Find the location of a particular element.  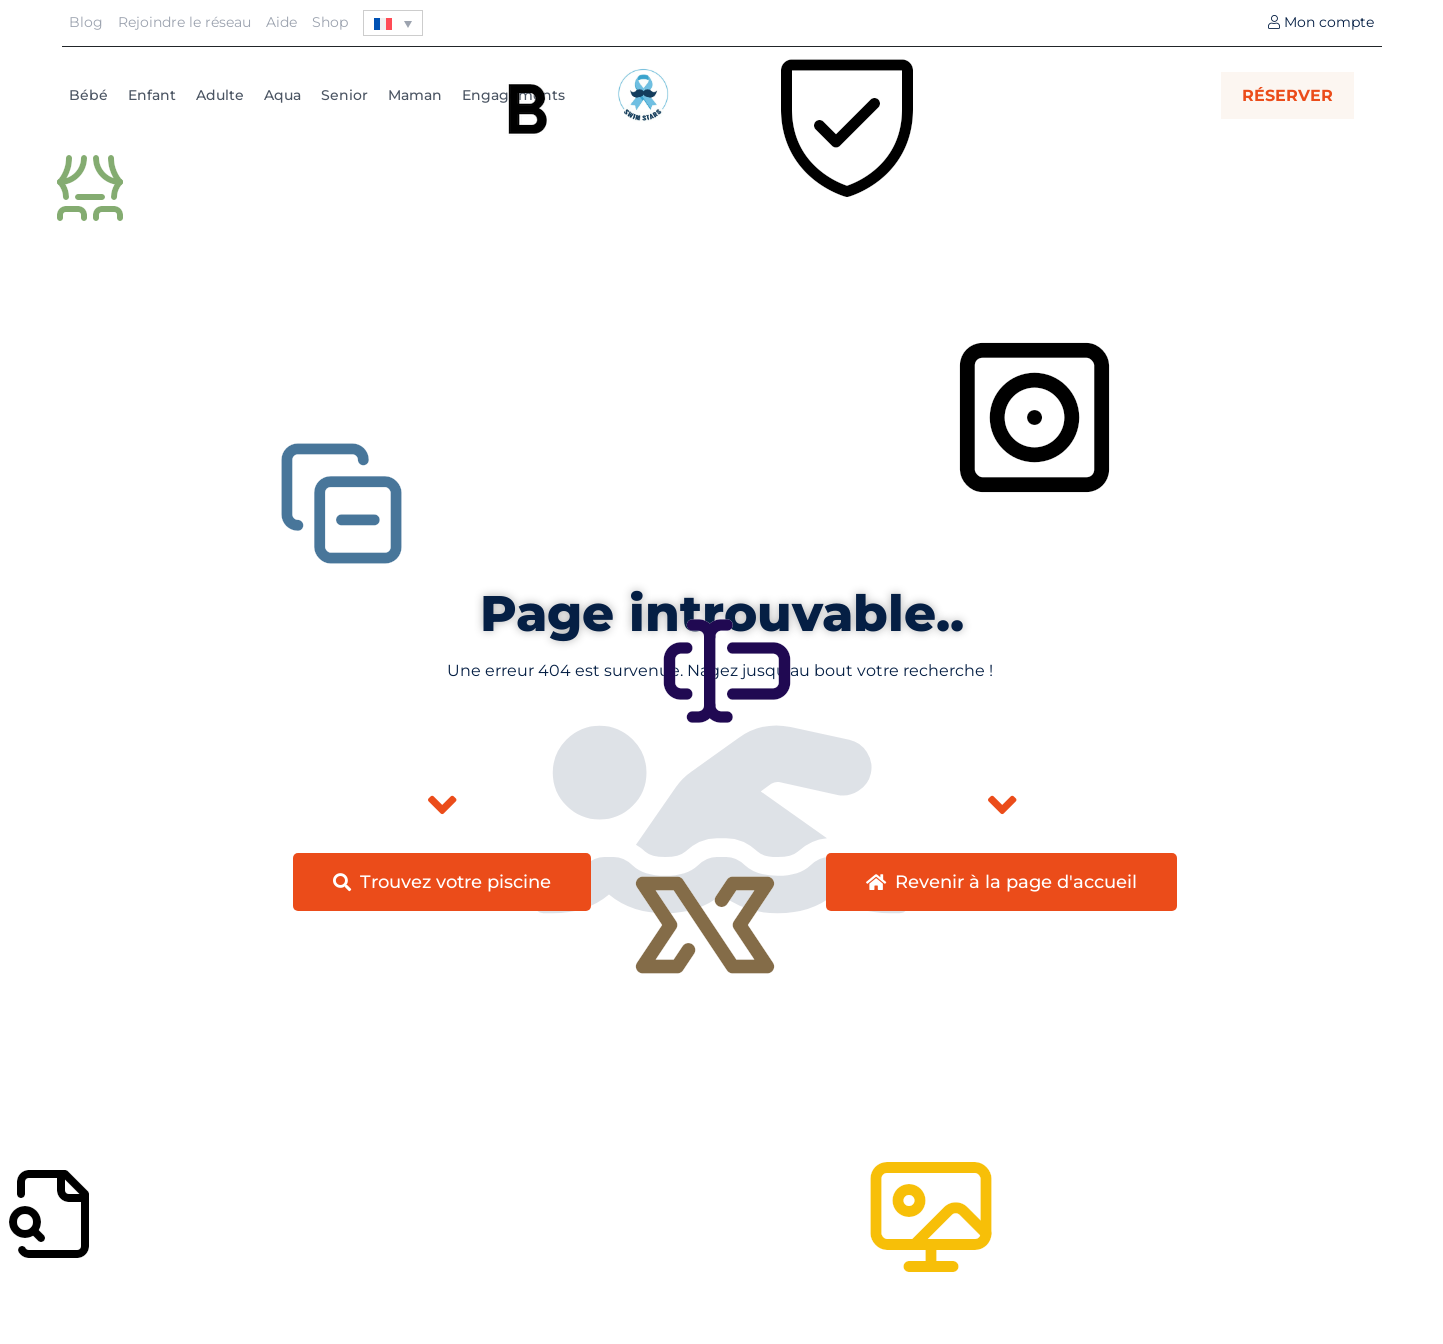

browse music or audio library is located at coordinates (1034, 417).